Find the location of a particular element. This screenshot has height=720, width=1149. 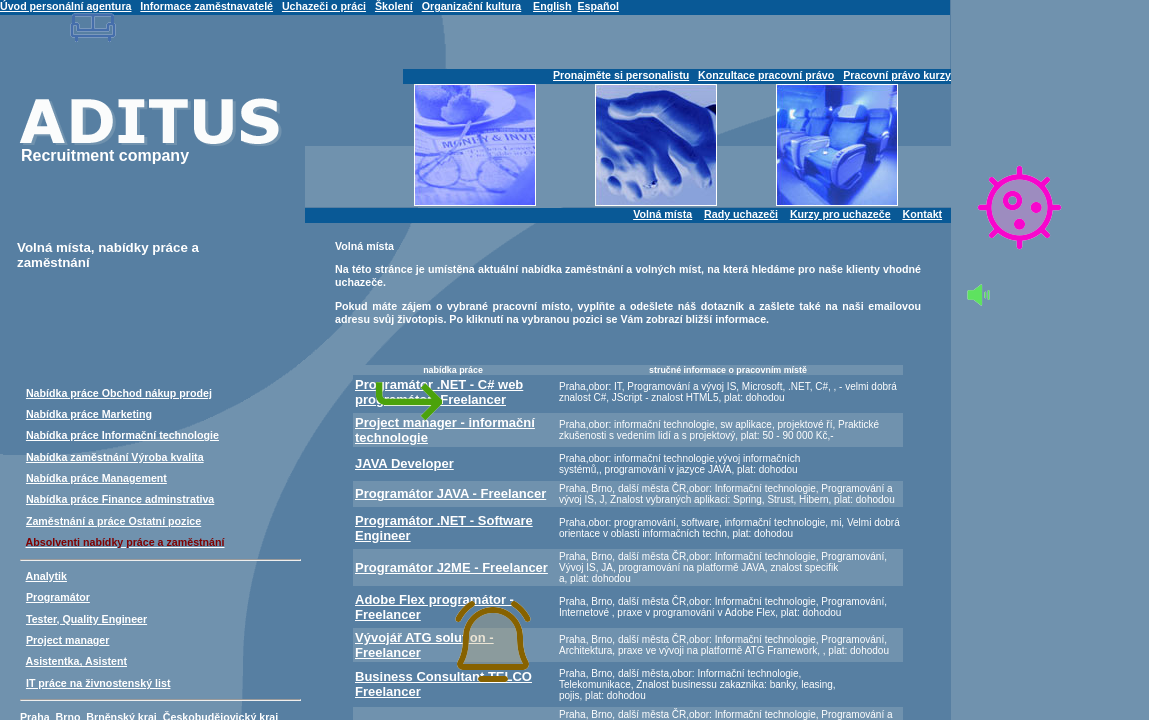

indicates a virus or malware threat detected is located at coordinates (1019, 207).